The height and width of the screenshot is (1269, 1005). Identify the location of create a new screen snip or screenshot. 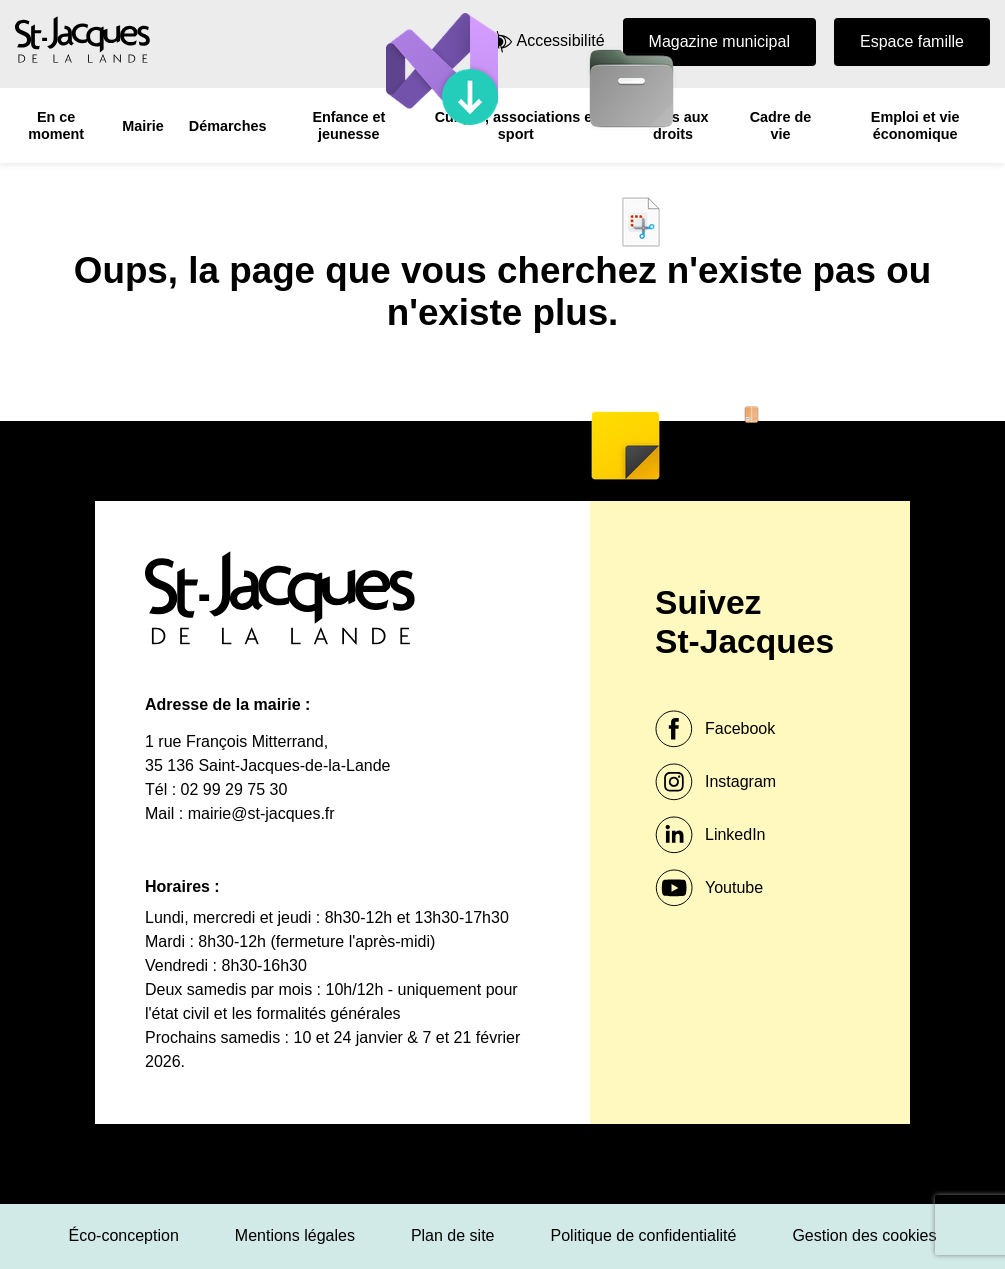
(641, 222).